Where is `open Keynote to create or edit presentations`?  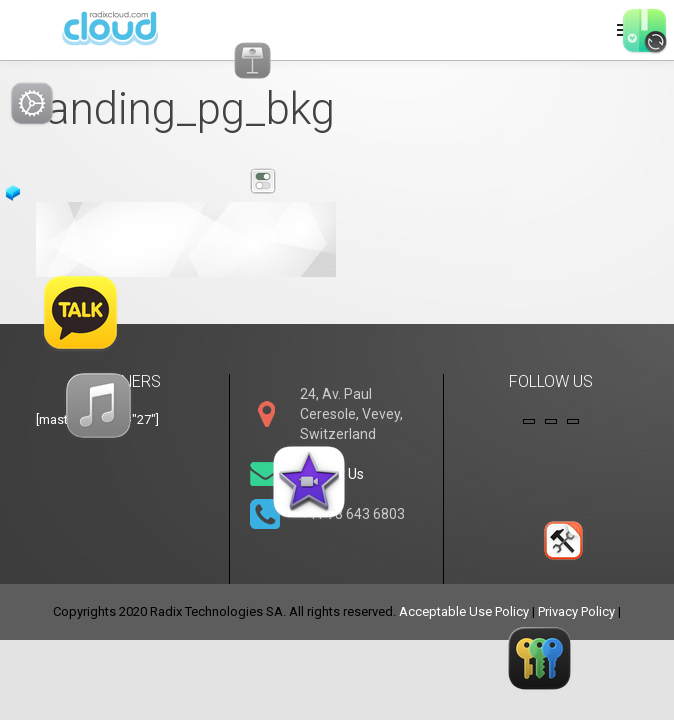 open Keynote to create or edit presentations is located at coordinates (252, 60).